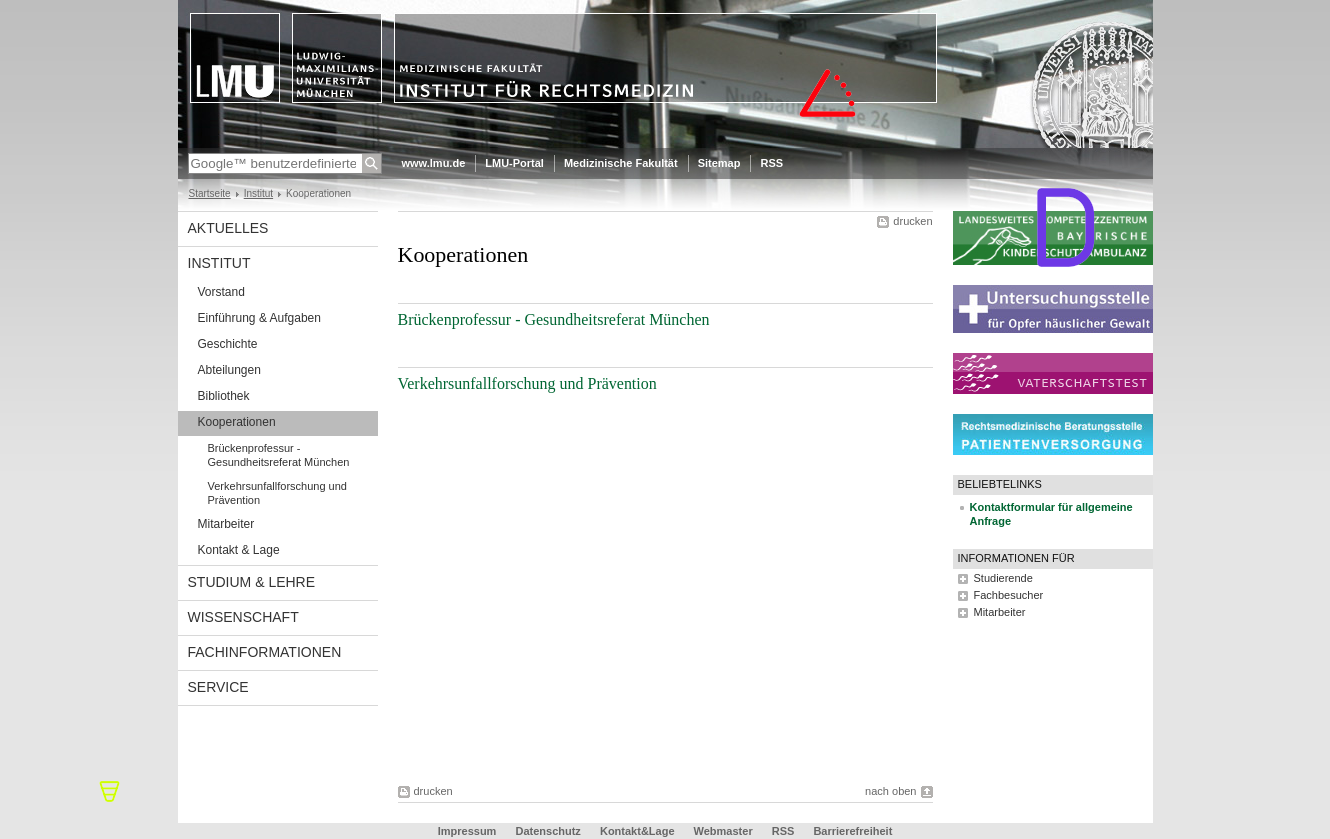  Describe the element at coordinates (827, 94) in the screenshot. I see `measure or adjust an angle` at that location.